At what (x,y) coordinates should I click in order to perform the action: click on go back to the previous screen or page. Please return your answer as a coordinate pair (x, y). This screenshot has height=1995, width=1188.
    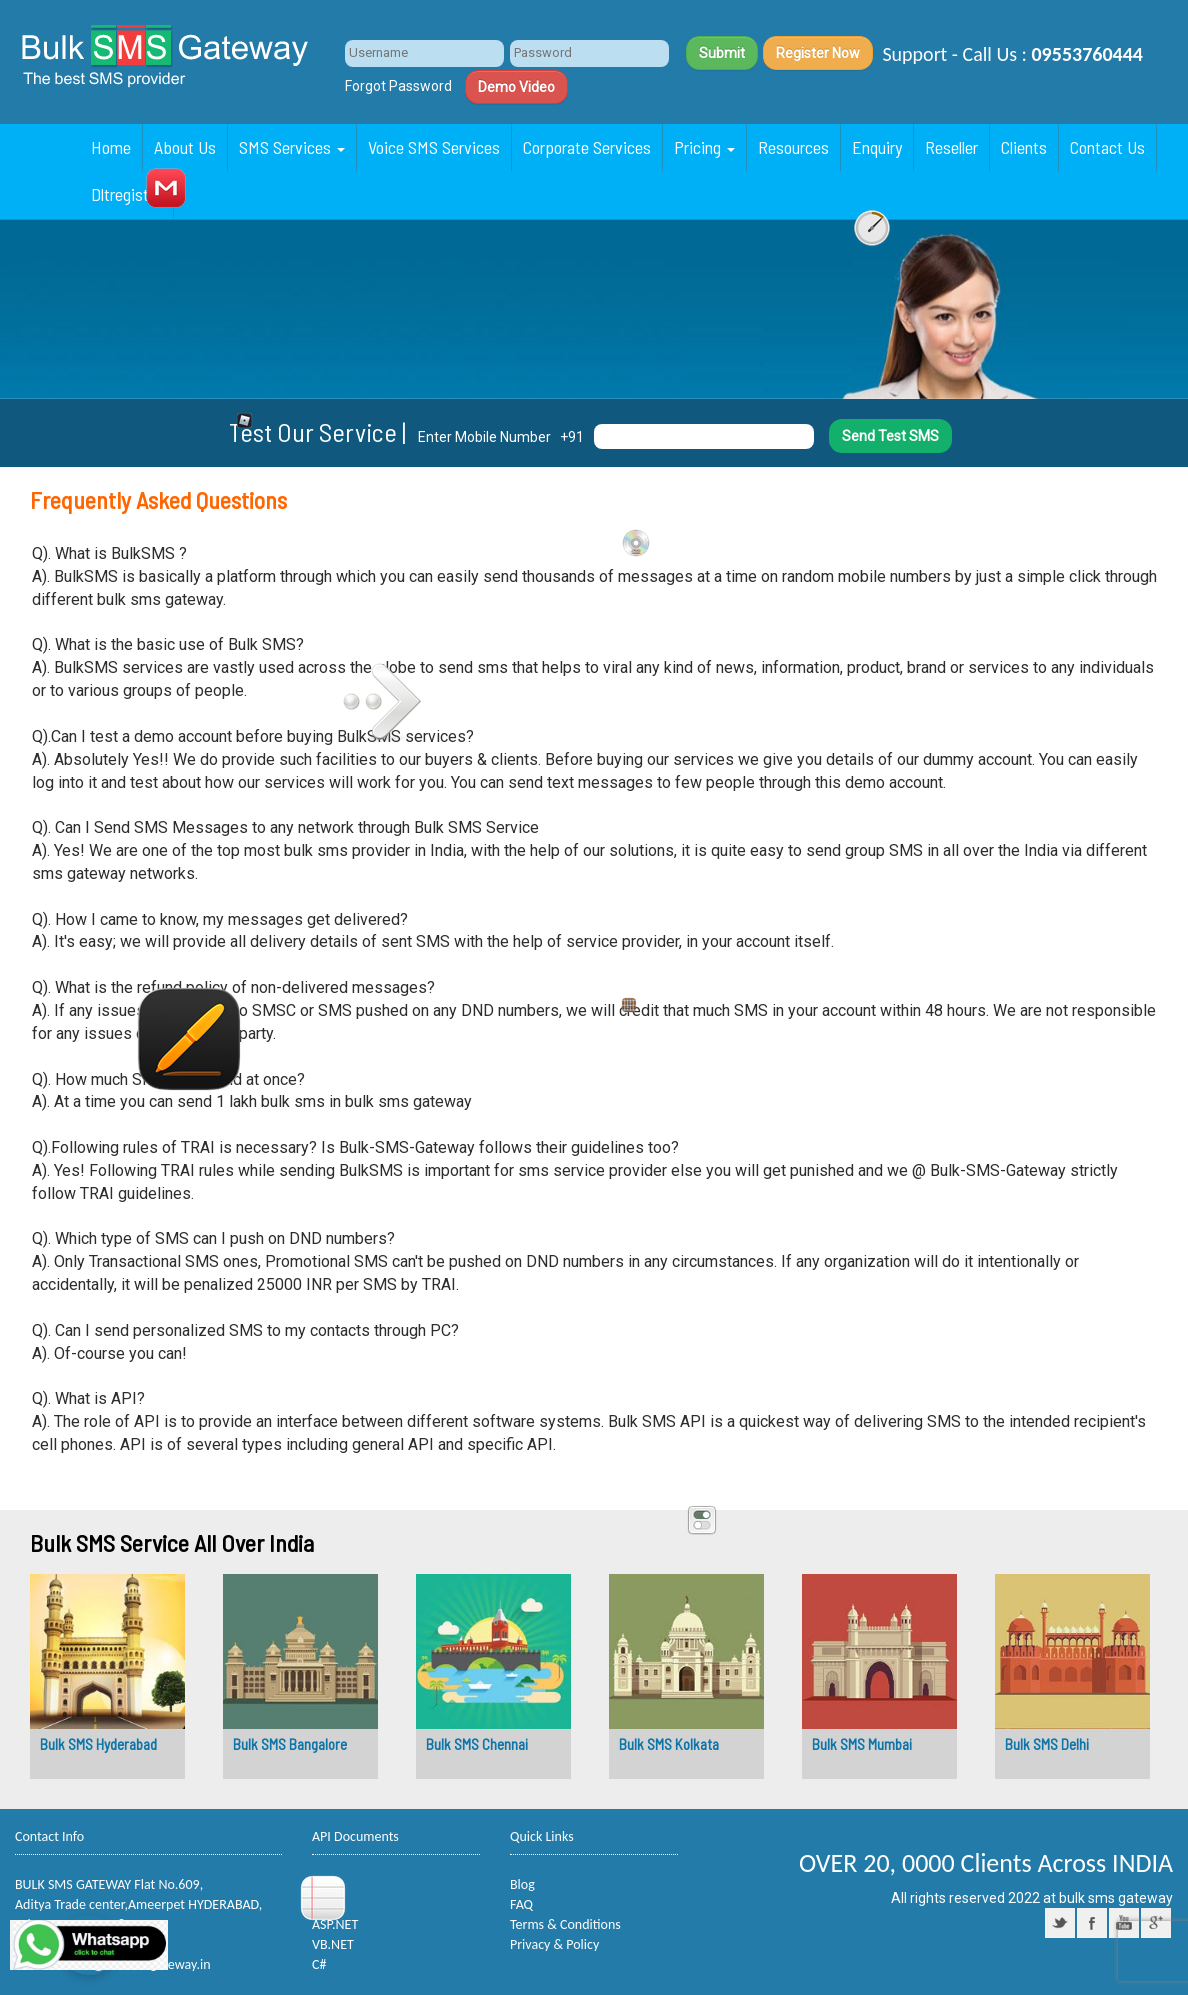
    Looking at the image, I should click on (381, 701).